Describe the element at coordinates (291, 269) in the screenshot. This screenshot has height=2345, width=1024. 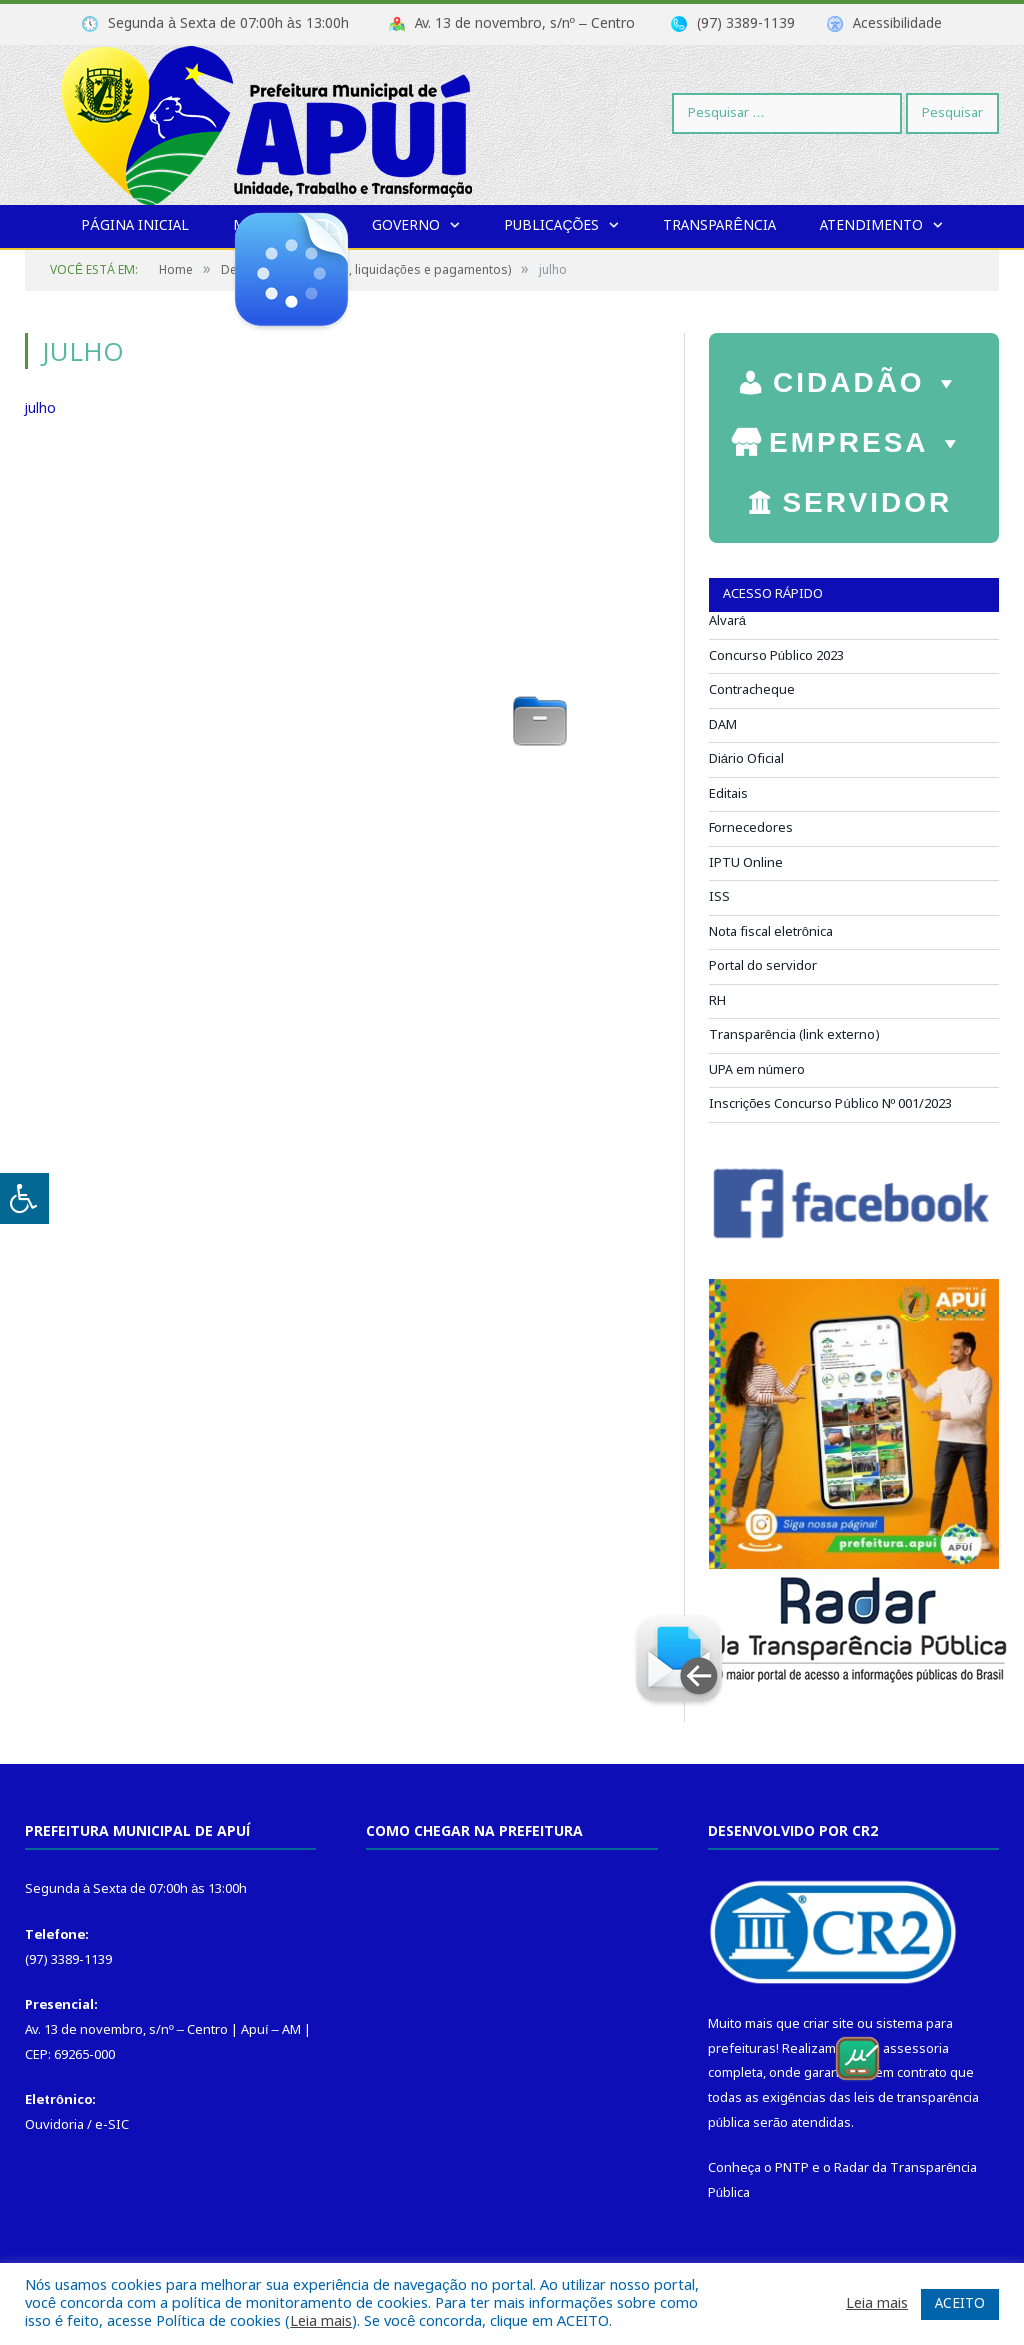
I see `open system preferences or settings app` at that location.